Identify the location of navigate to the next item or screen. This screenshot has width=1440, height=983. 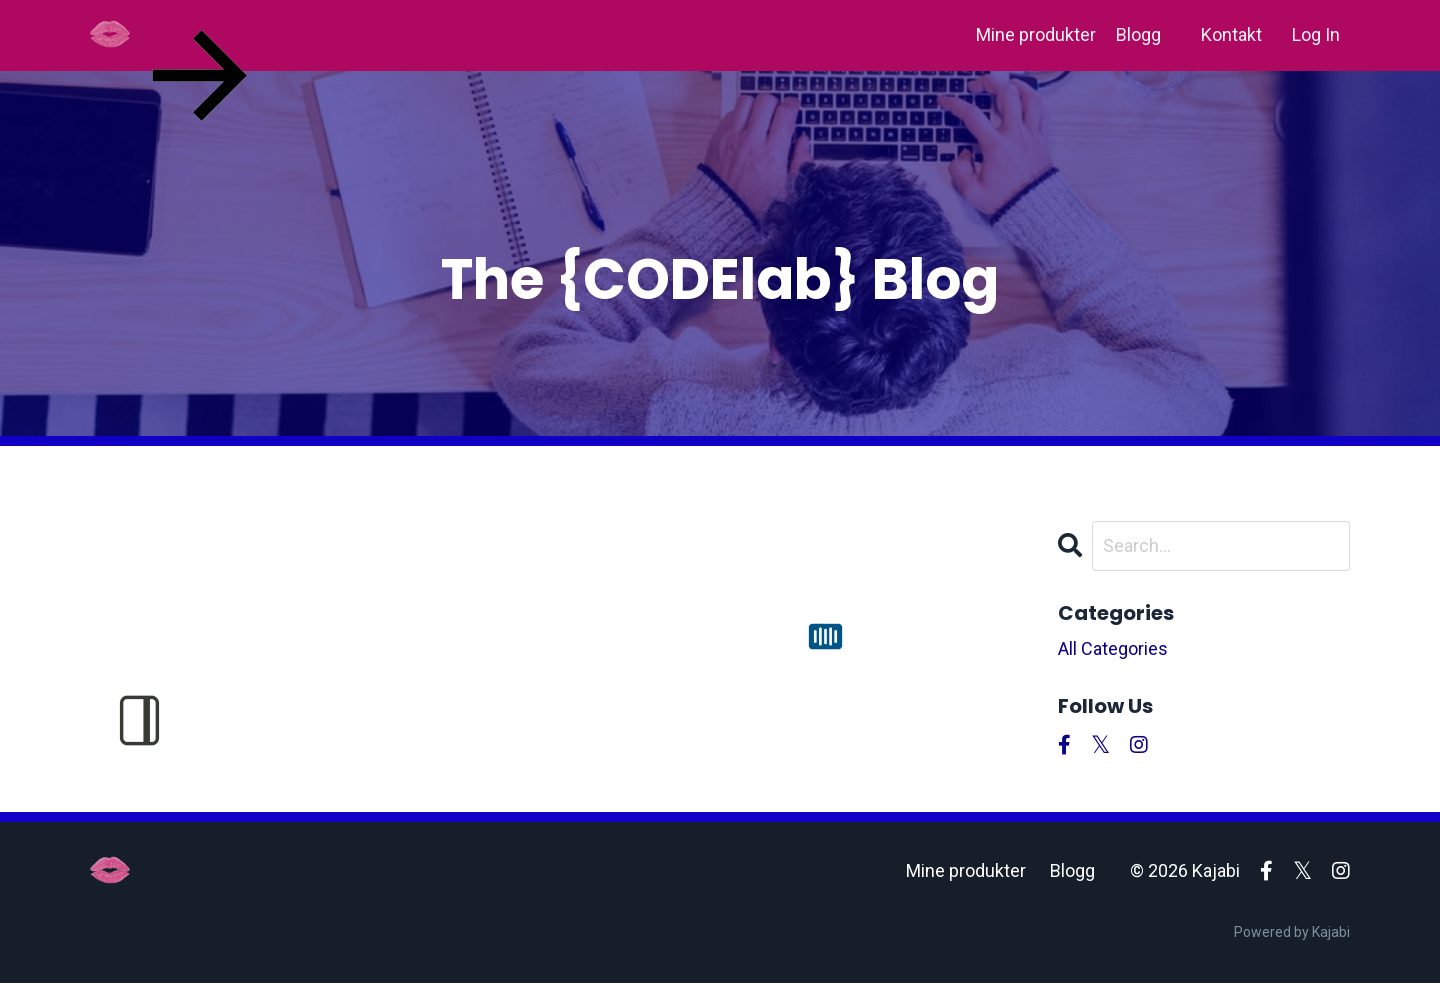
(198, 75).